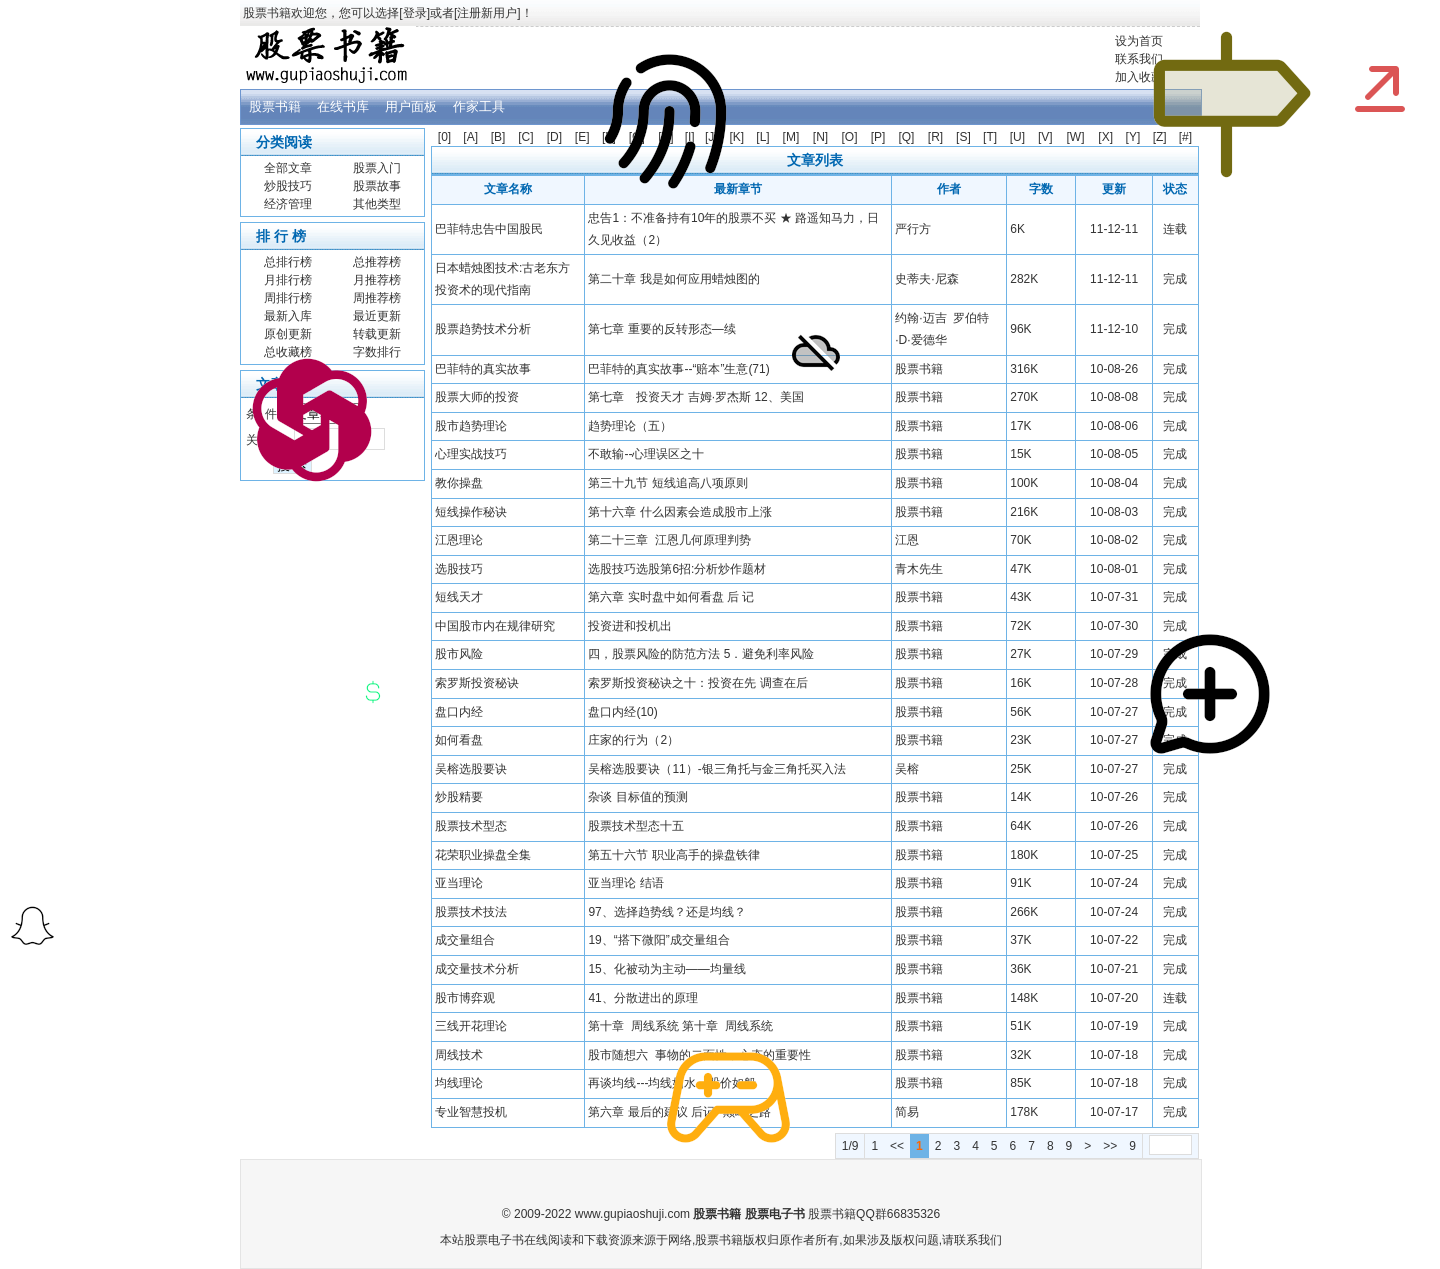 The height and width of the screenshot is (1269, 1440). I want to click on view account balance or financial information, so click(373, 692).